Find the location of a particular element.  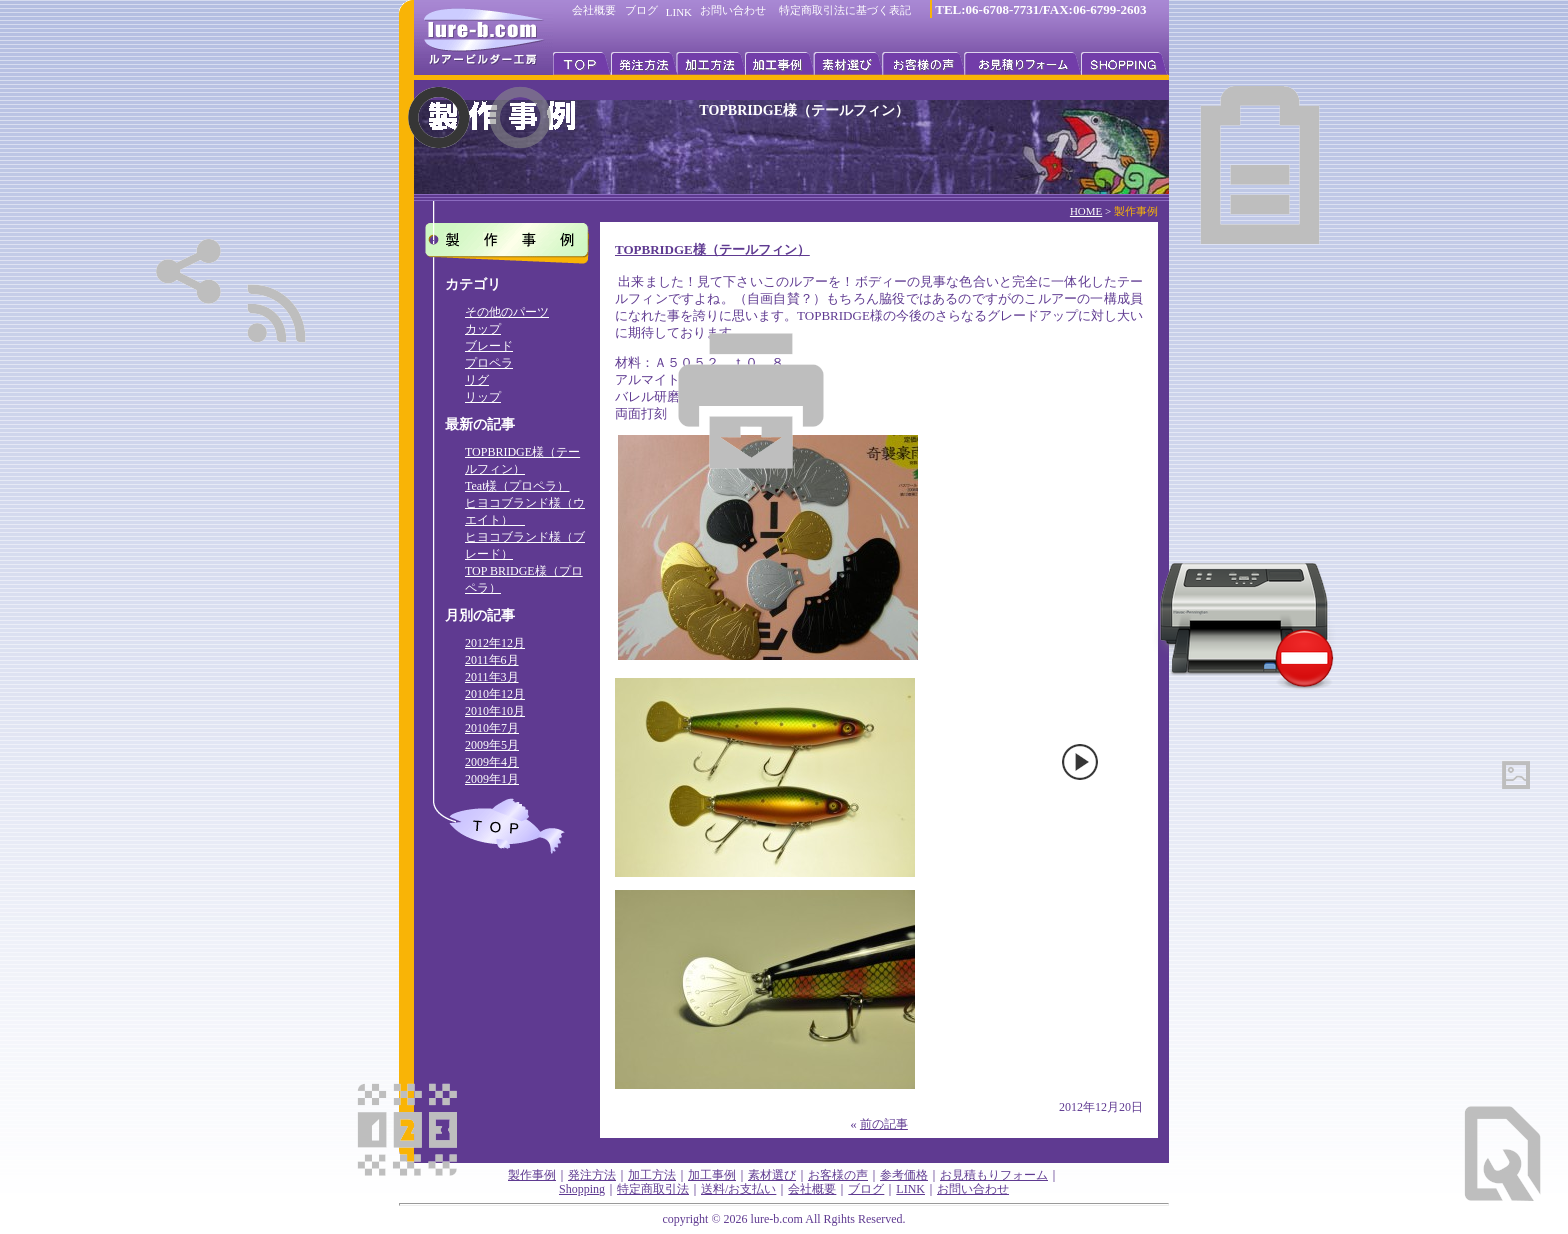

generic image file type indicator is located at coordinates (1516, 775).